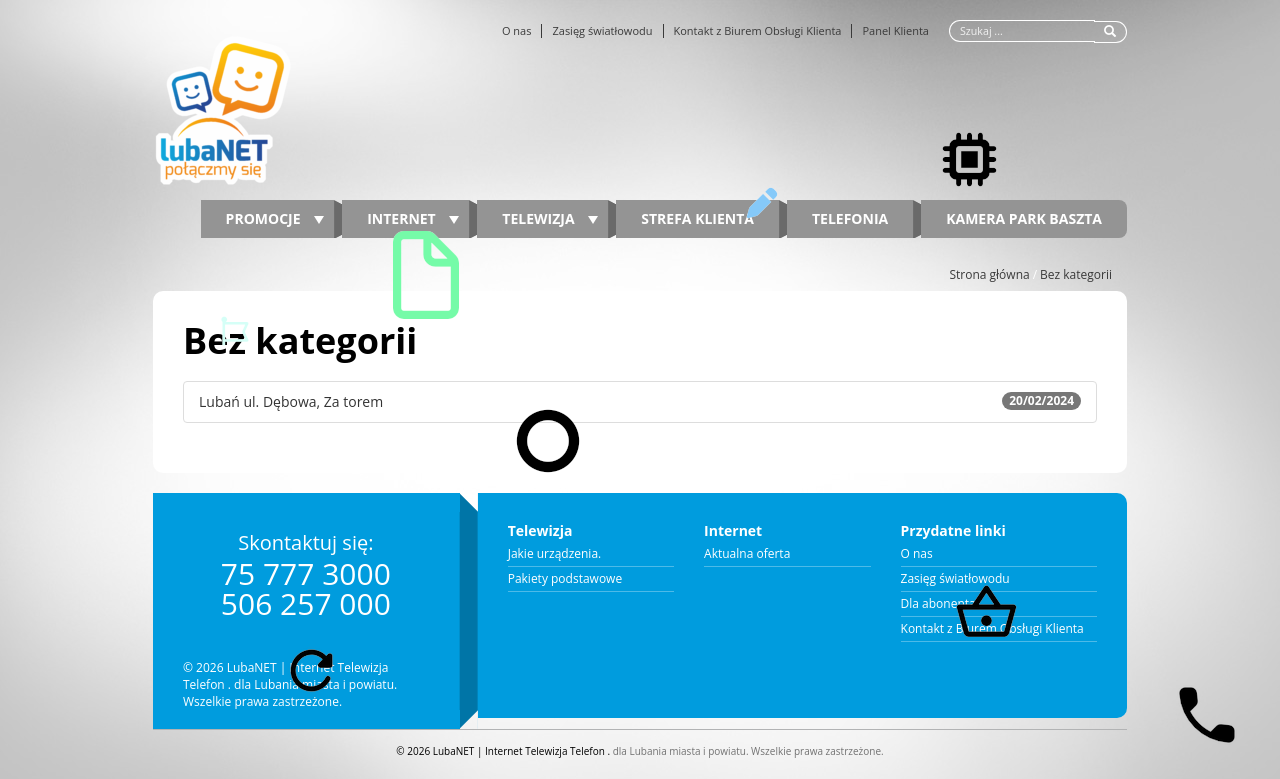  I want to click on make a phone call, so click(1207, 715).